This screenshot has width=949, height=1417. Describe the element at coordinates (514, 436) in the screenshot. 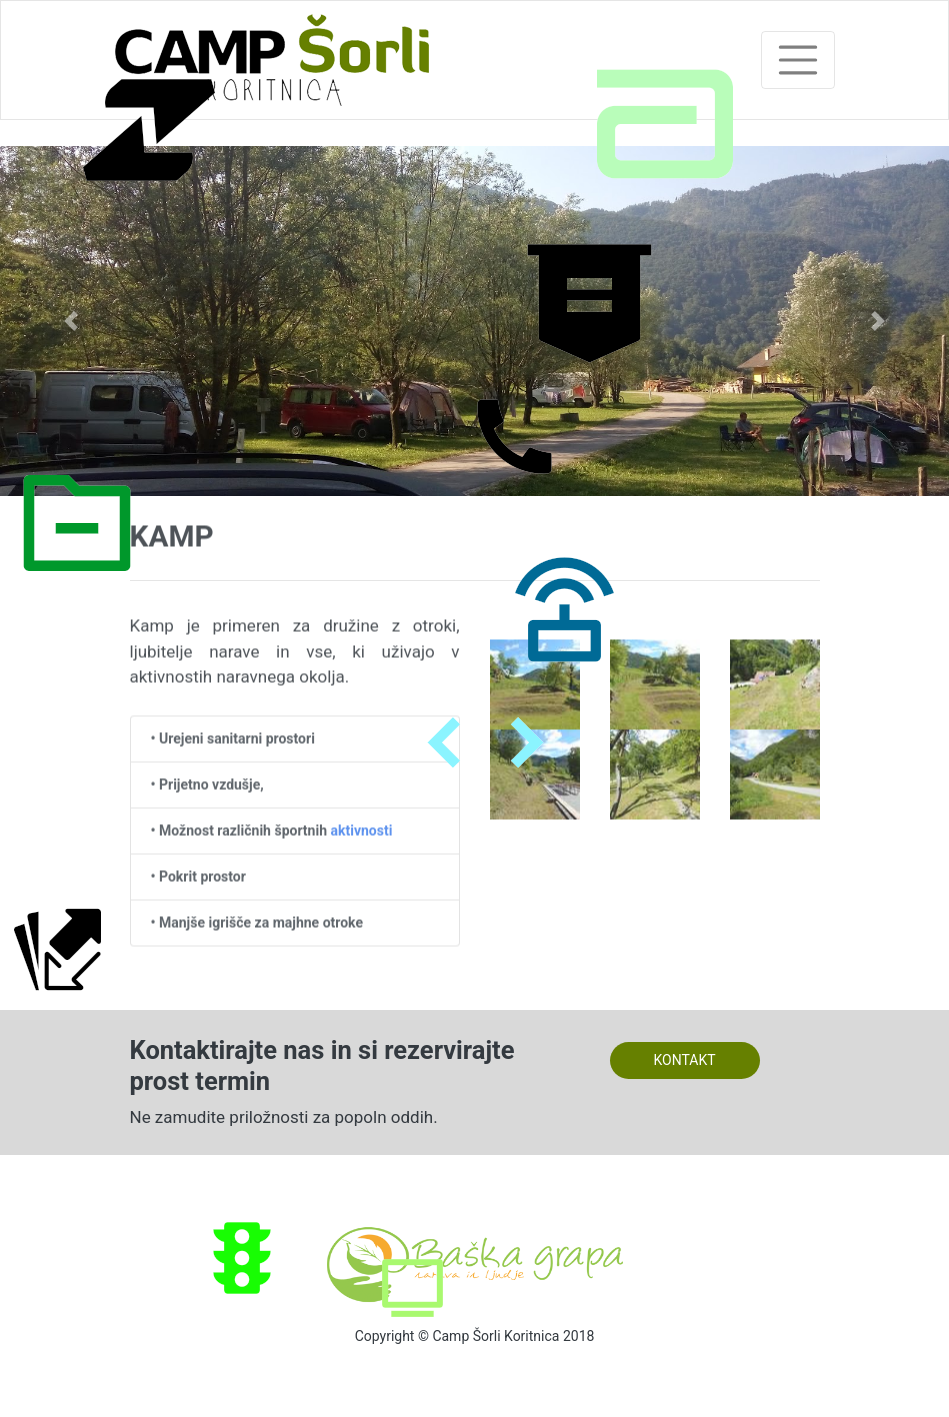

I see `make a phone call` at that location.